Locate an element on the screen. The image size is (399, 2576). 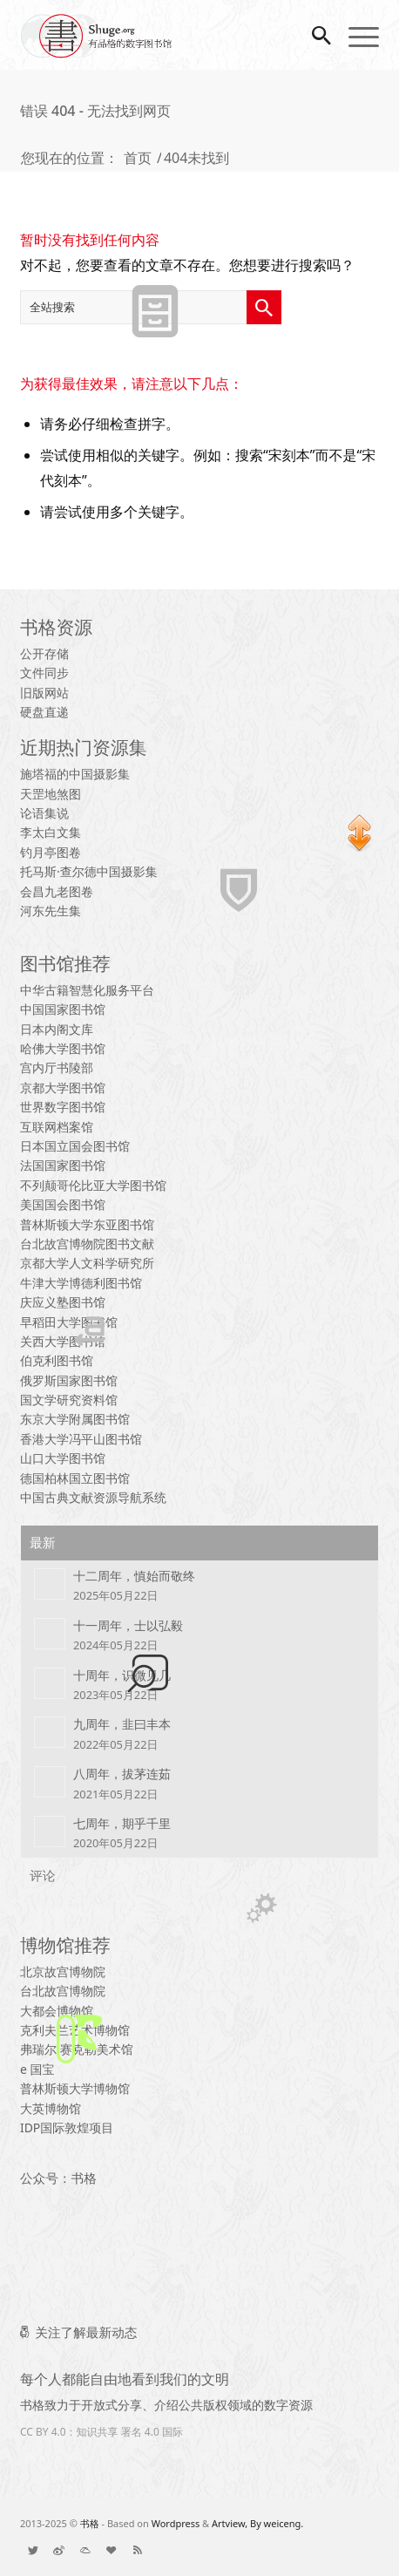
switch text direction to right-to-left is located at coordinates (91, 1332).